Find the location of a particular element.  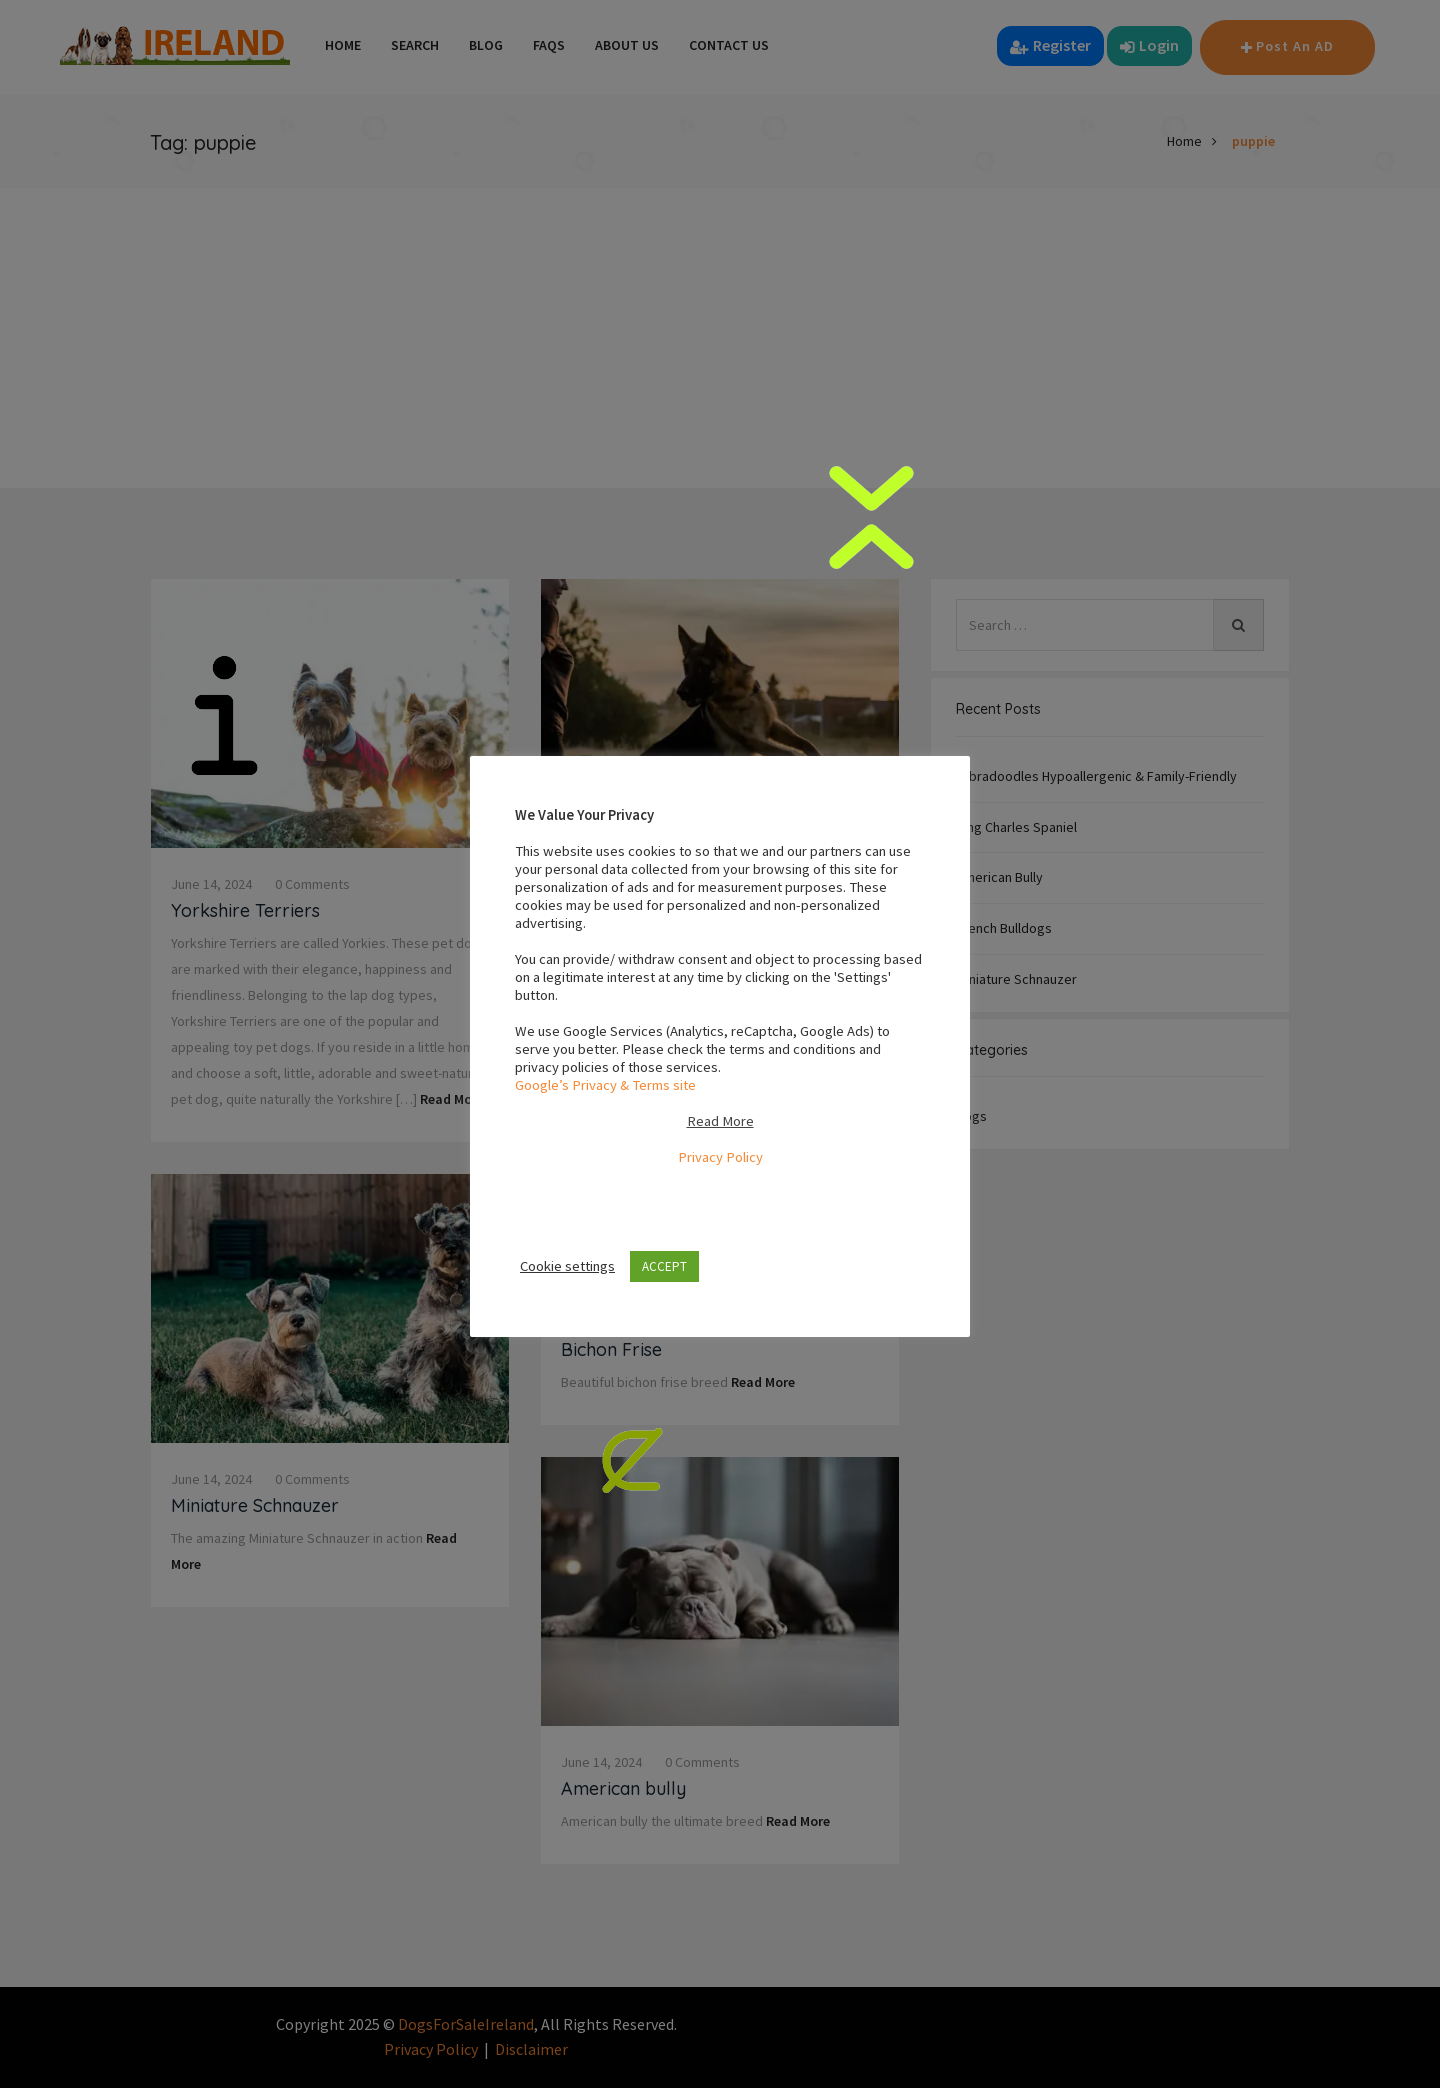

indicates a set is not a subset of another in mathematical notation is located at coordinates (632, 1460).